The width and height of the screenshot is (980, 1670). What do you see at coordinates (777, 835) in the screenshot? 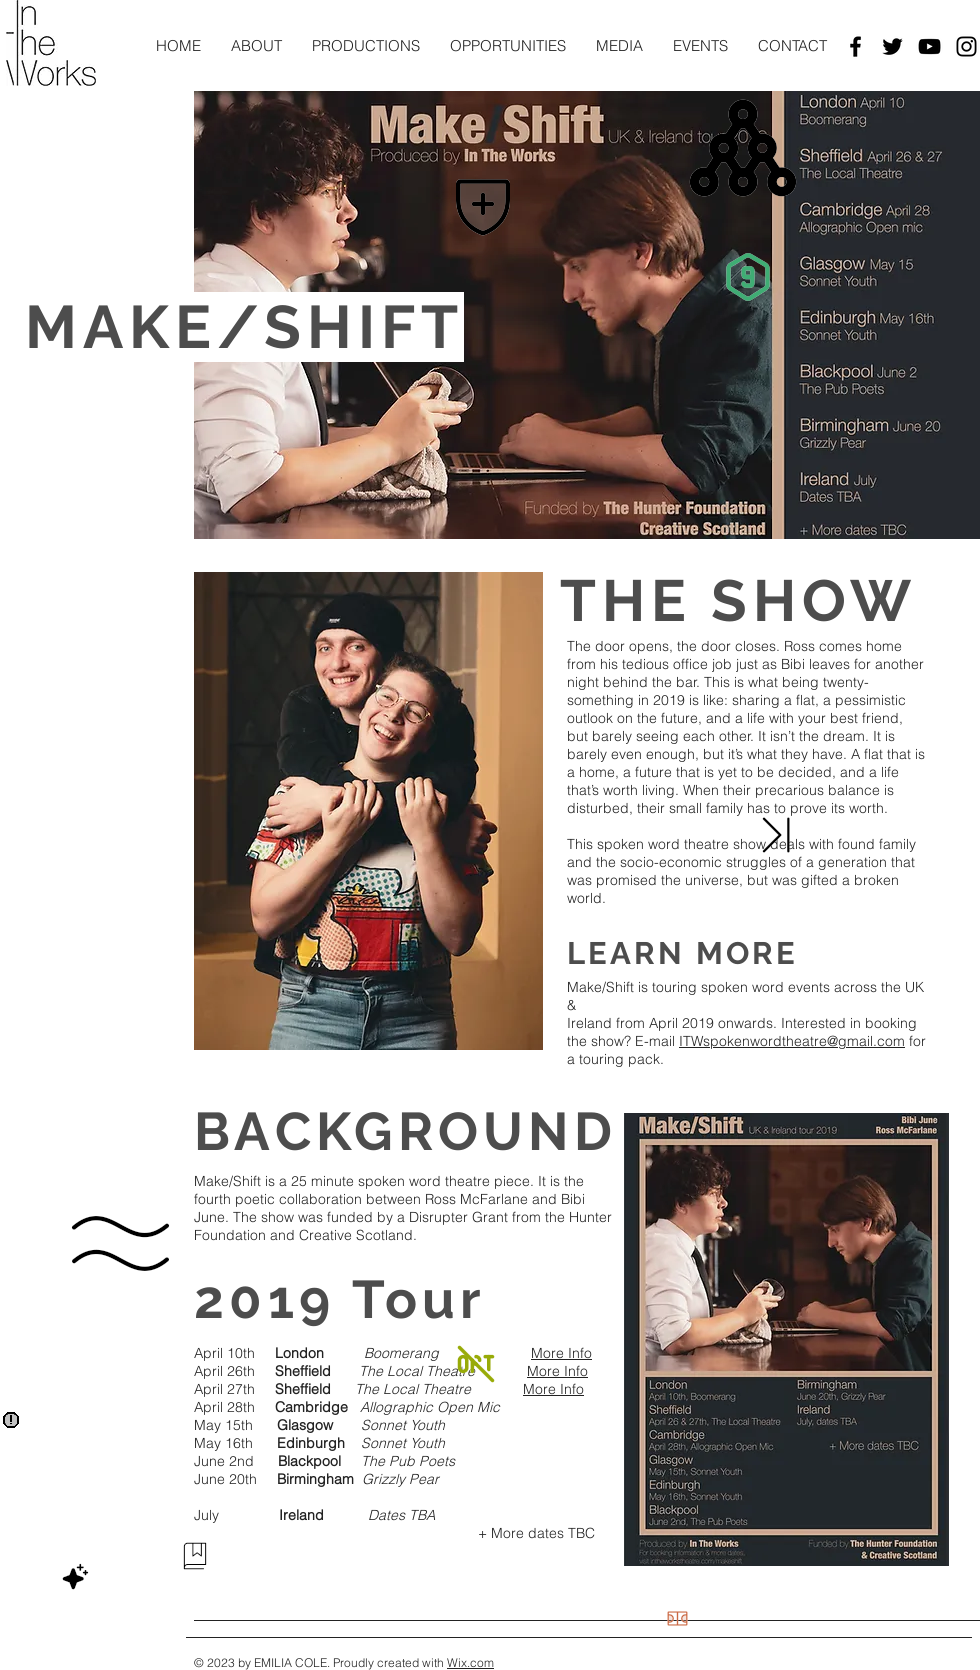
I see `skip to the end of a track or playlist` at bounding box center [777, 835].